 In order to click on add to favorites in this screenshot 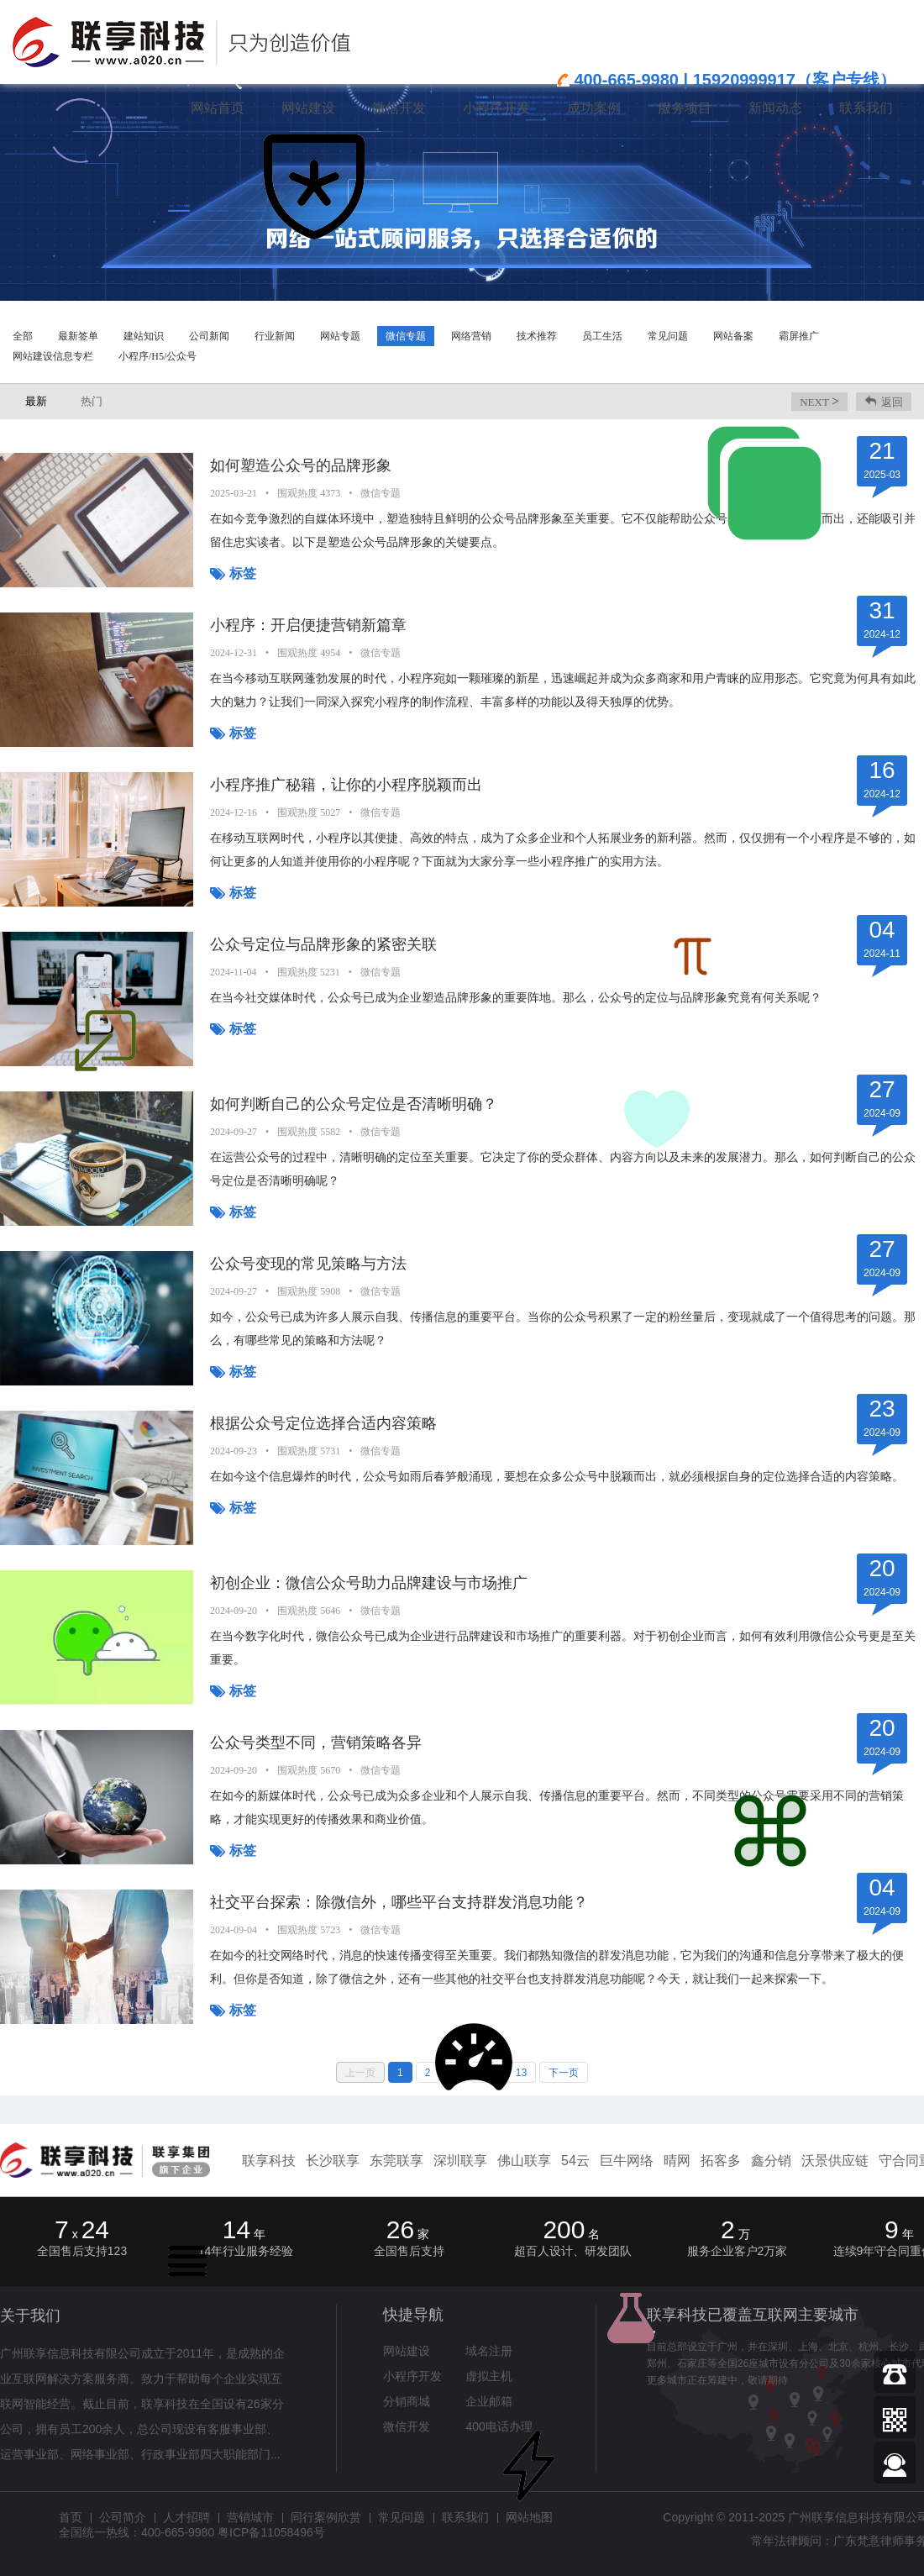, I will do `click(657, 1119)`.